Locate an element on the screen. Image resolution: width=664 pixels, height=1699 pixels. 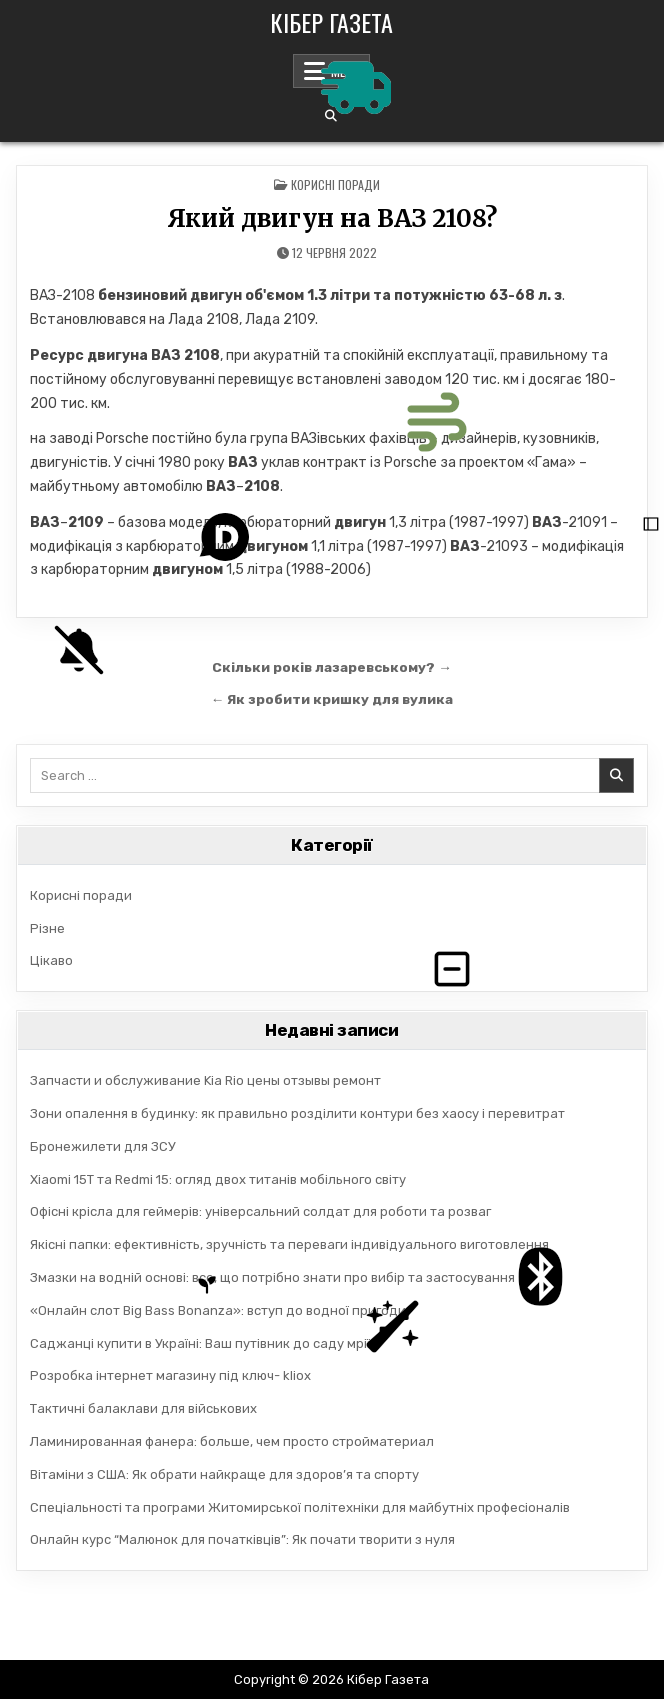
remove item from list or selection is located at coordinates (452, 969).